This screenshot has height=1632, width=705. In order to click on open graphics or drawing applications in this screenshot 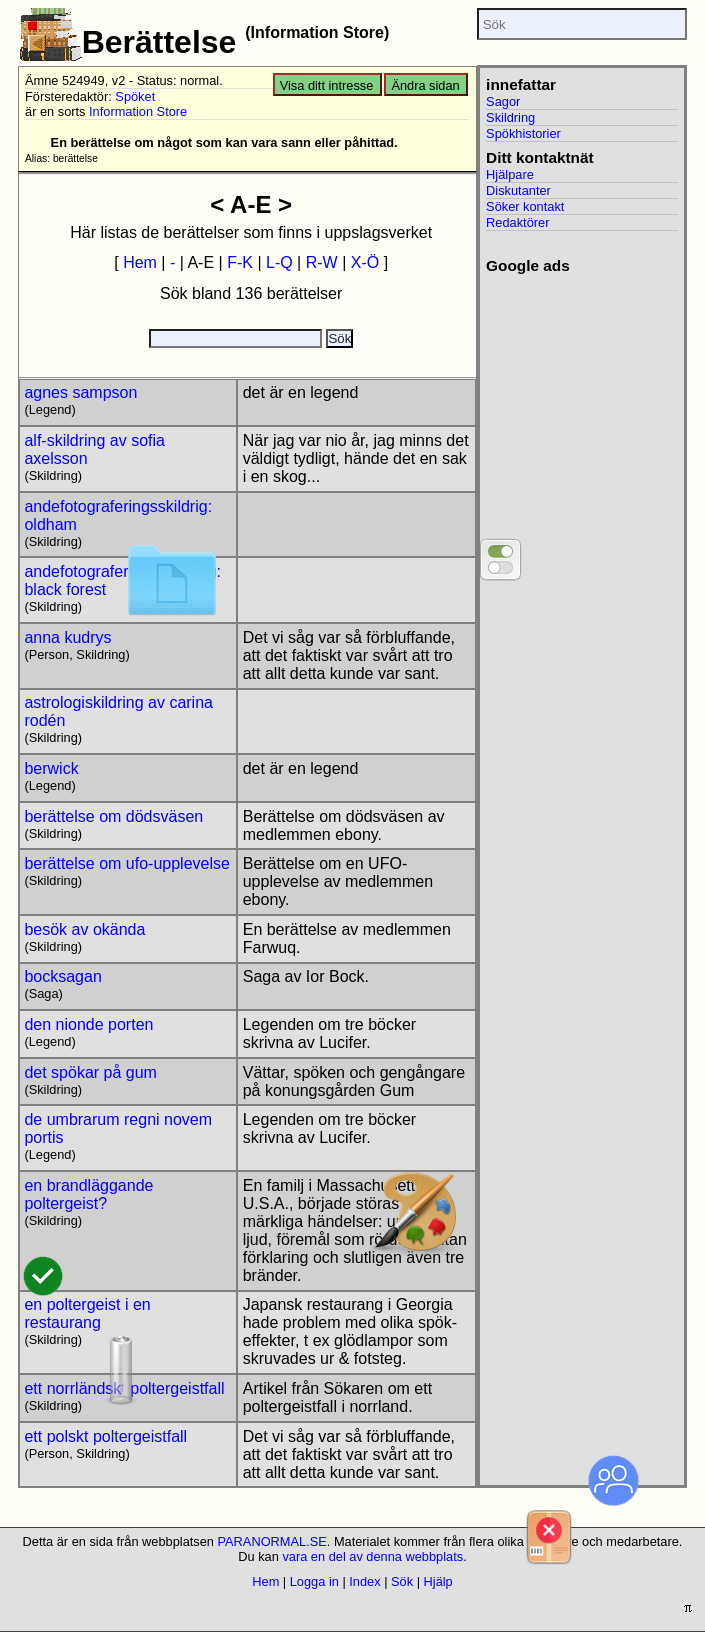, I will do `click(414, 1214)`.